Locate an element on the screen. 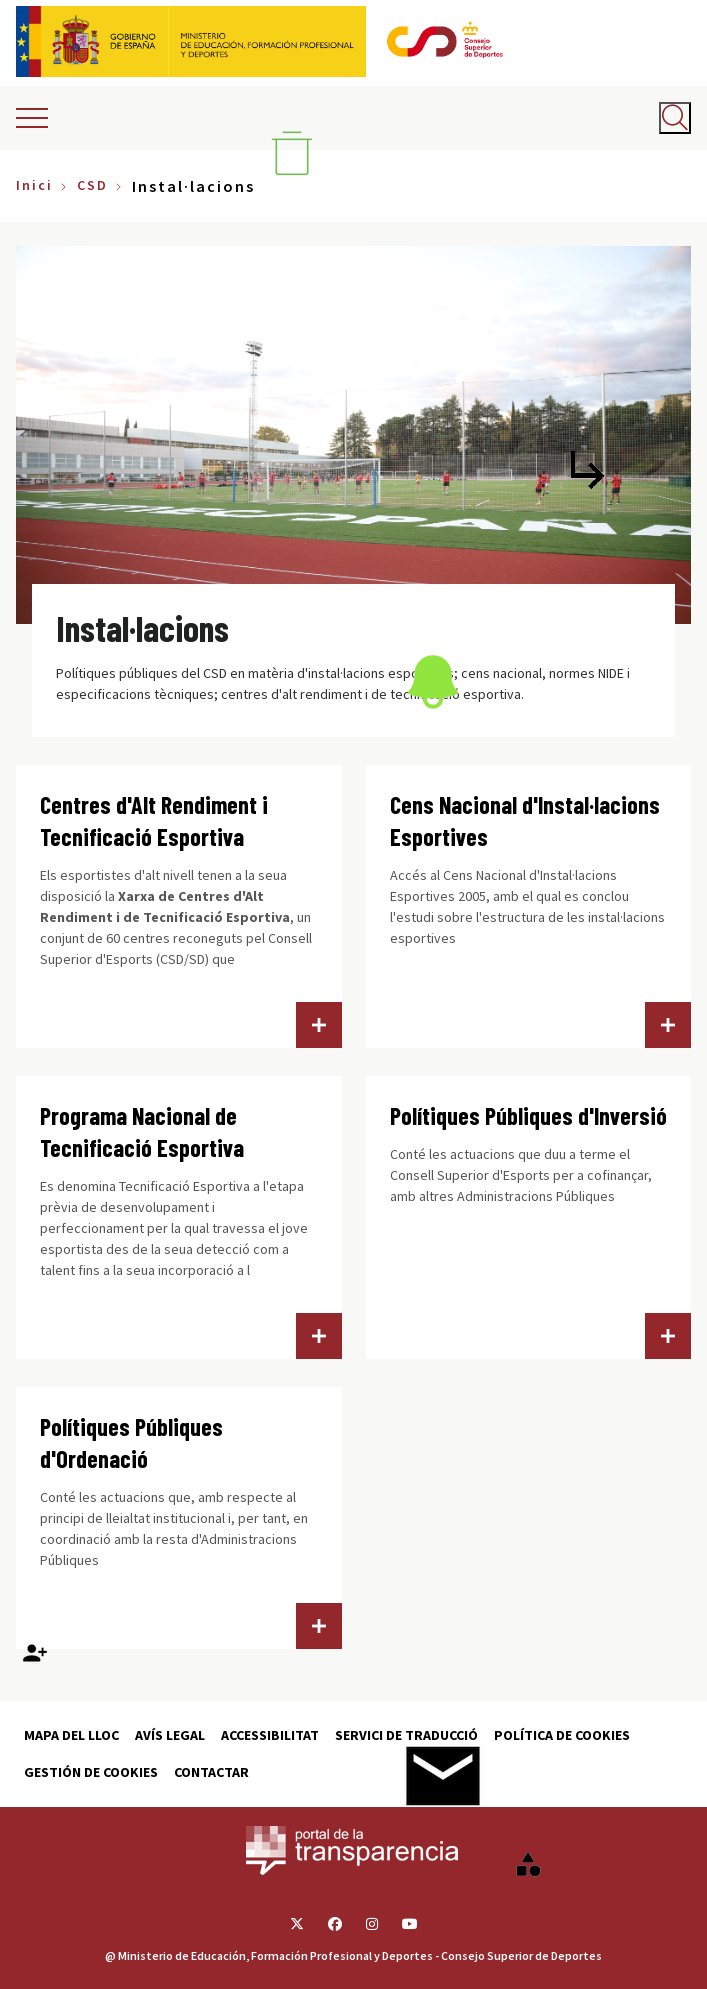  navigate to a subdirectory or nested folder is located at coordinates (589, 469).